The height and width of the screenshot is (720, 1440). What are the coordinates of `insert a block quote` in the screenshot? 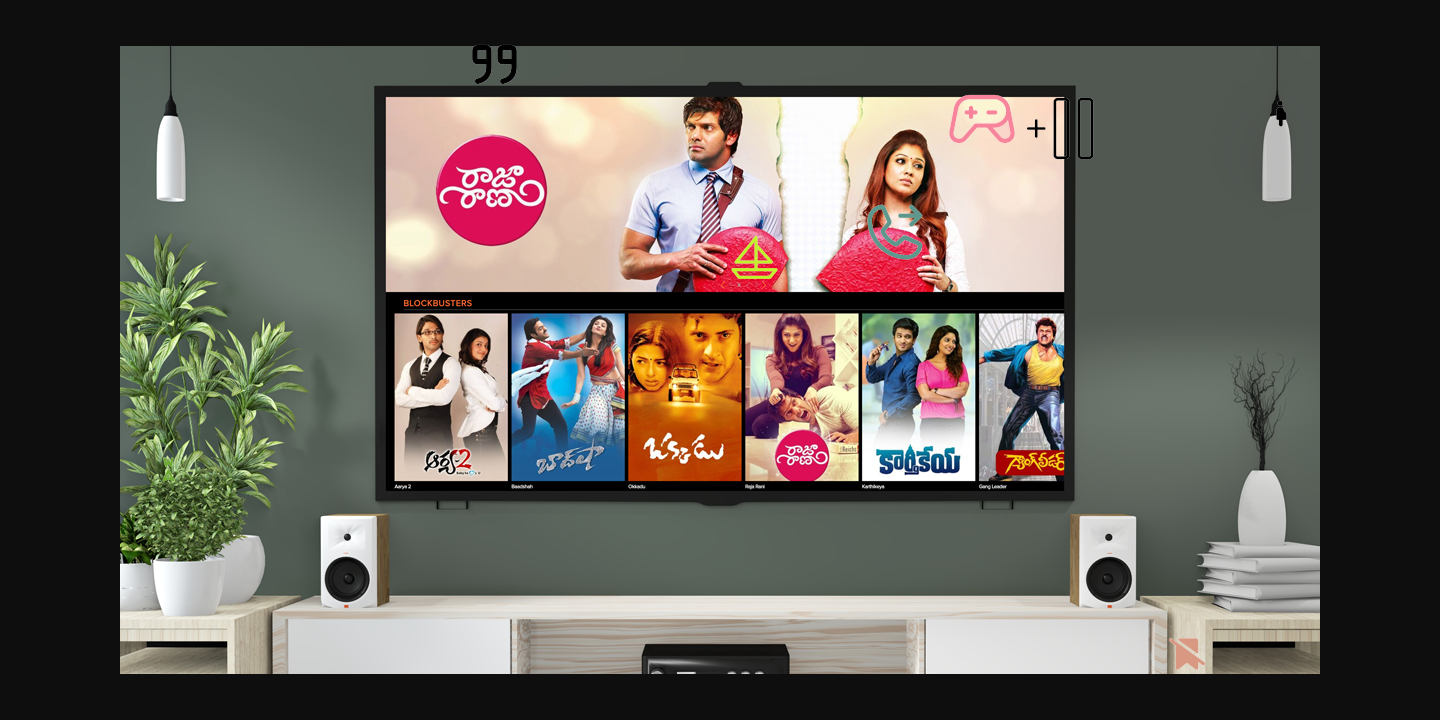 It's located at (494, 64).